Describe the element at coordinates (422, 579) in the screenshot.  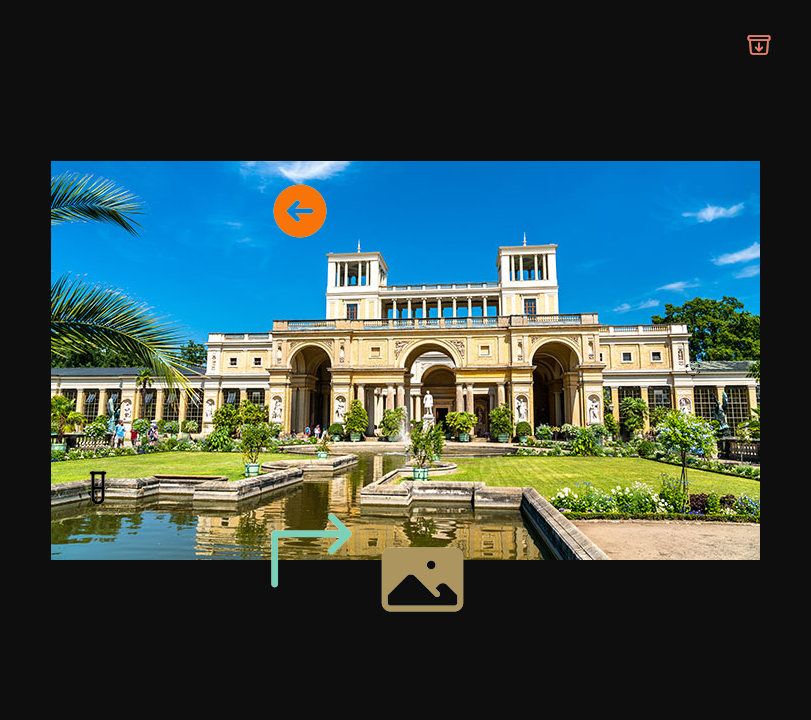
I see `view photo gallery` at that location.